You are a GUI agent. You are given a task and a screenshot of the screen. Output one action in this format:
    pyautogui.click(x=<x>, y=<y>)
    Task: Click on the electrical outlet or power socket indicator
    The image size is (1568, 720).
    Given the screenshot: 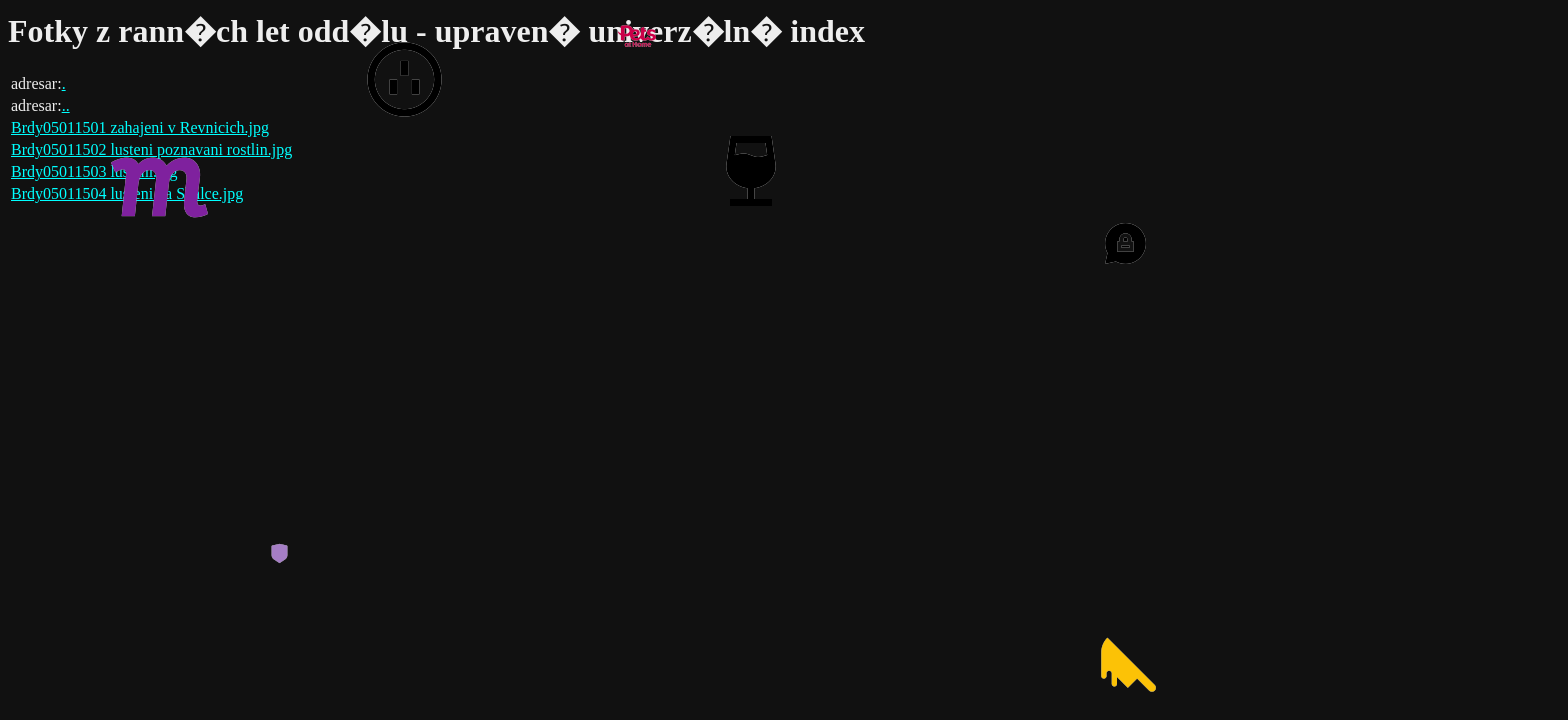 What is the action you would take?
    pyautogui.click(x=404, y=79)
    